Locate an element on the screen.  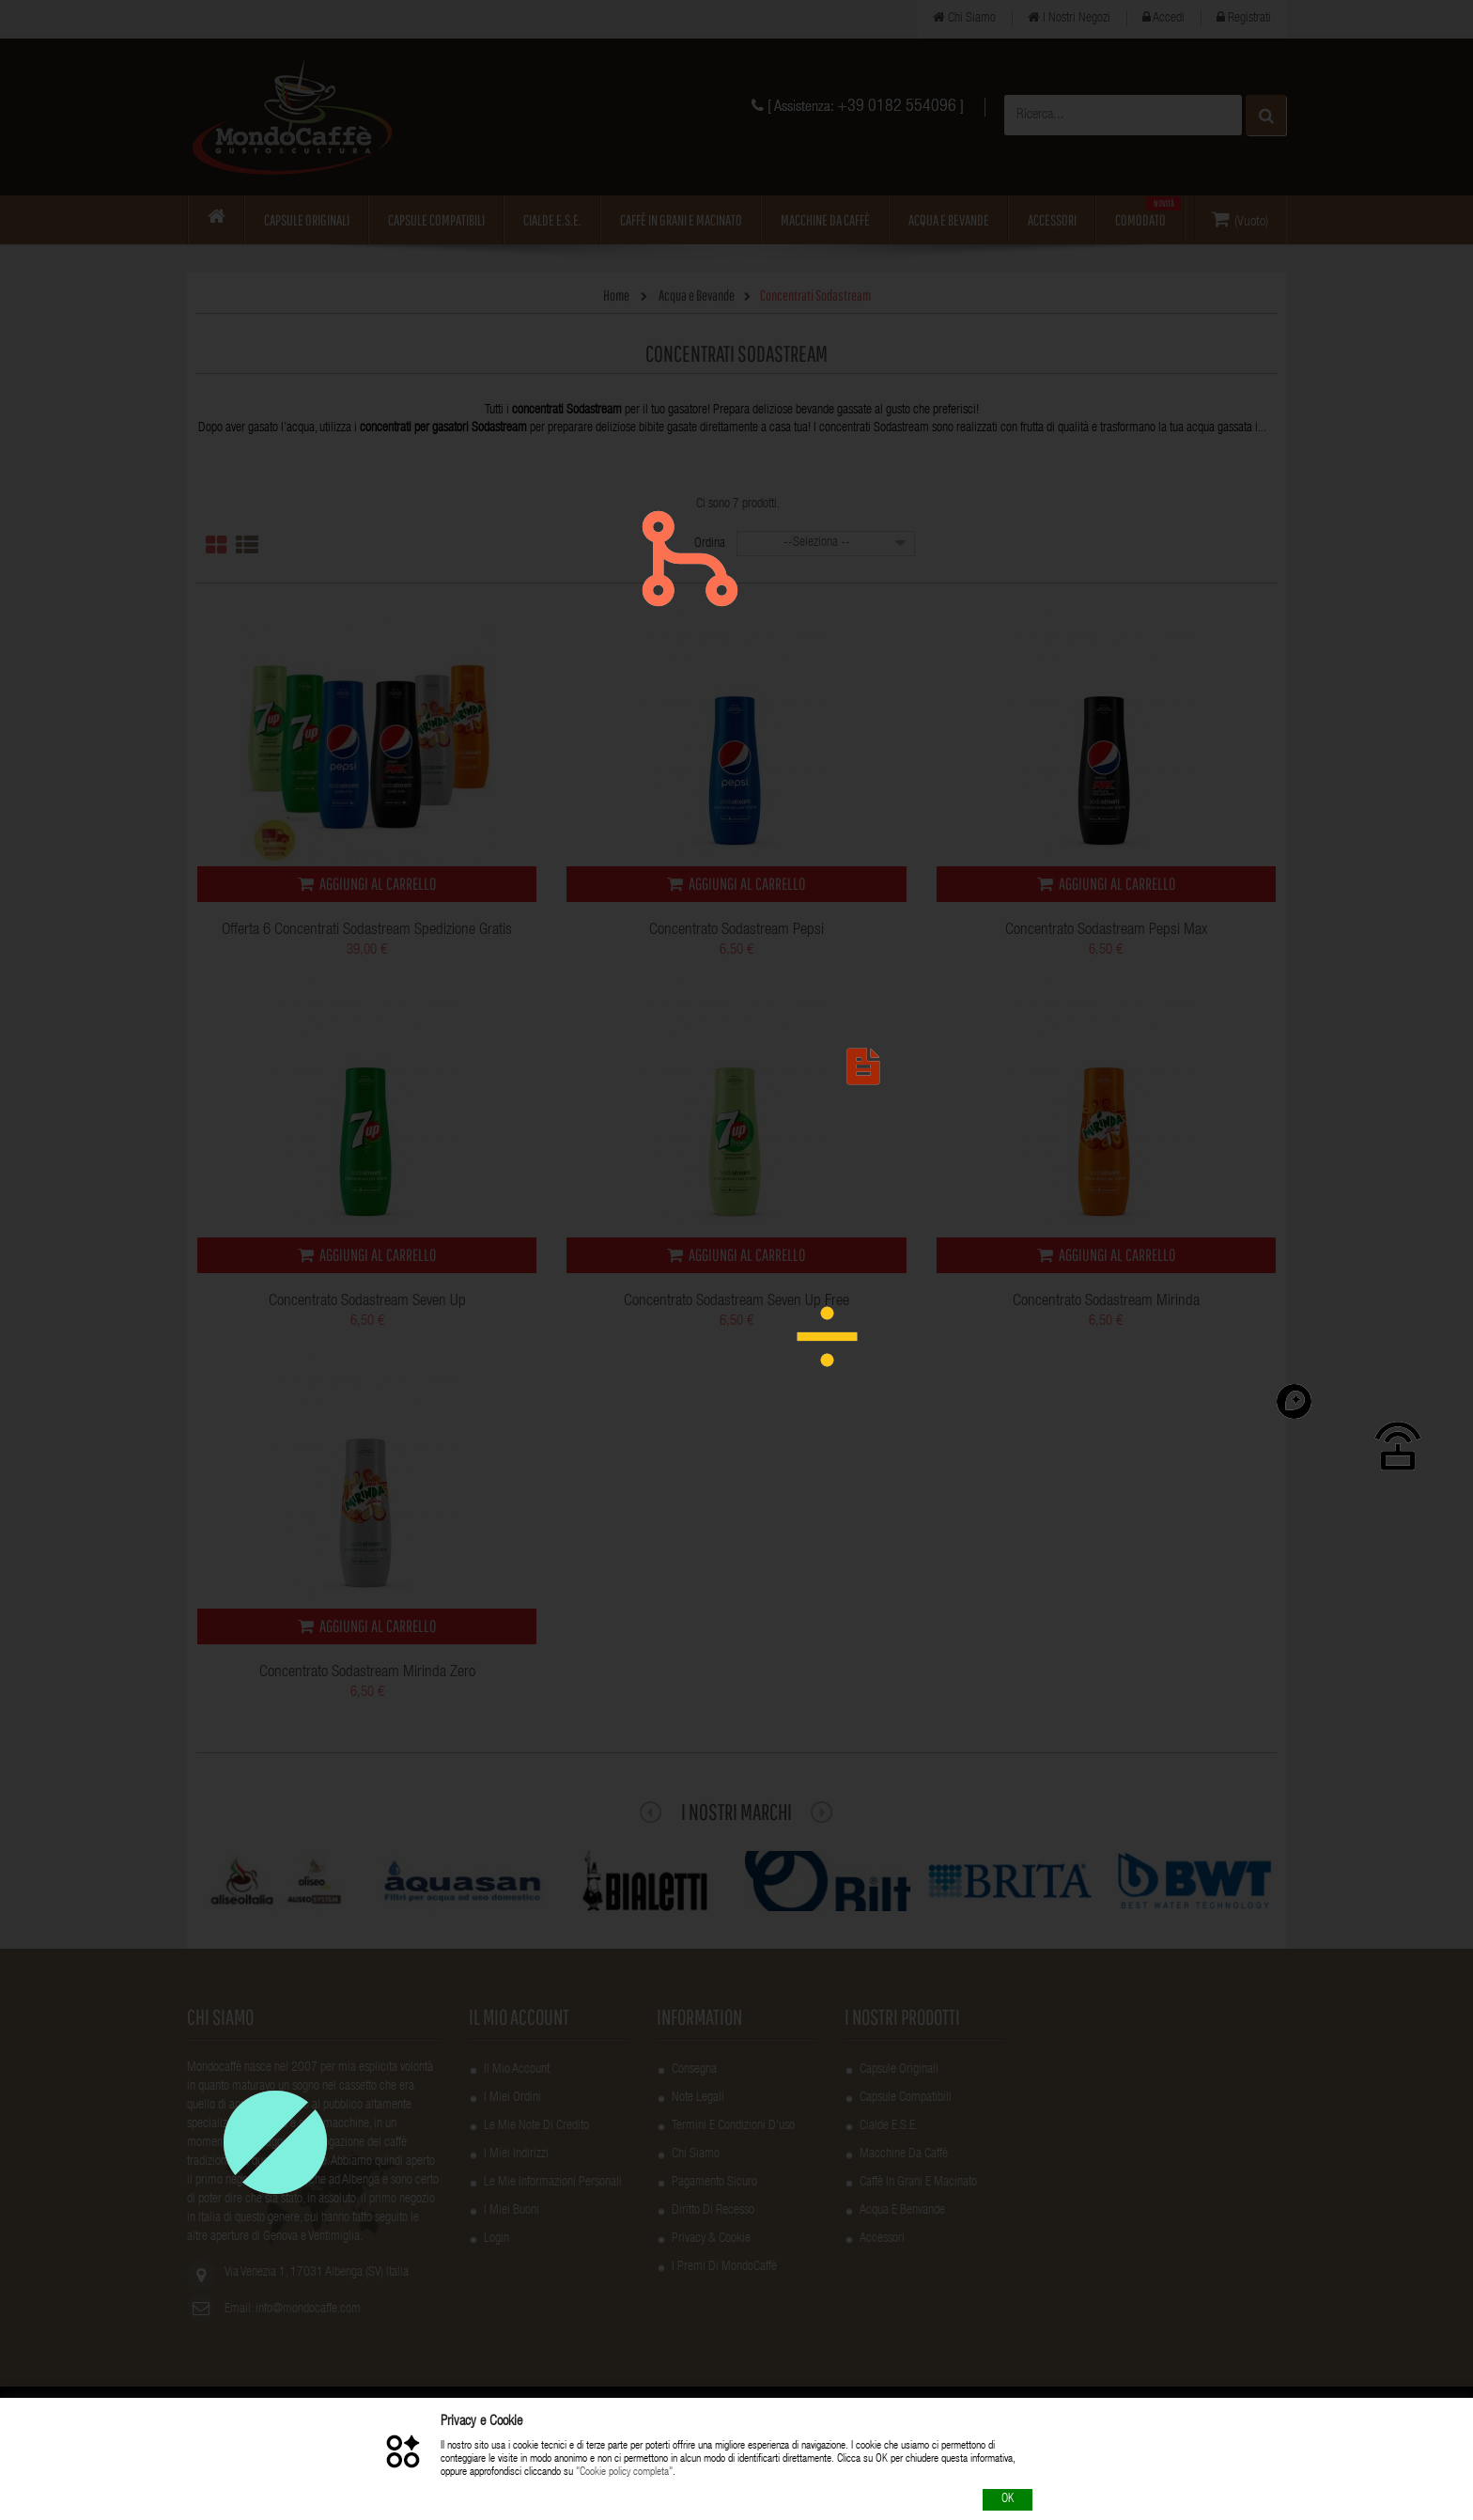
perform division calculation is located at coordinates (827, 1336).